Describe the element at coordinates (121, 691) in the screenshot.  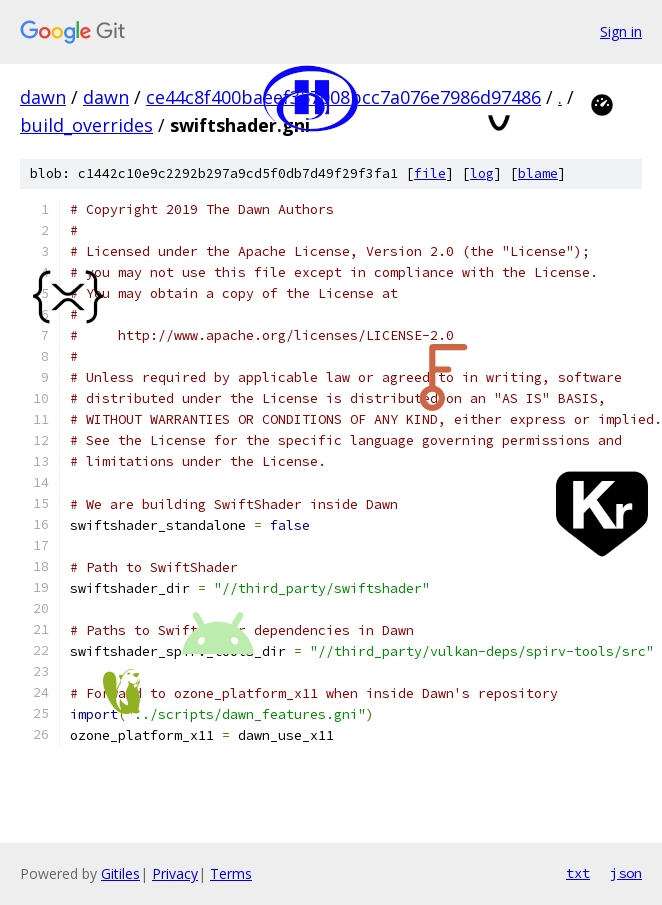
I see `open dbeaver database management application` at that location.